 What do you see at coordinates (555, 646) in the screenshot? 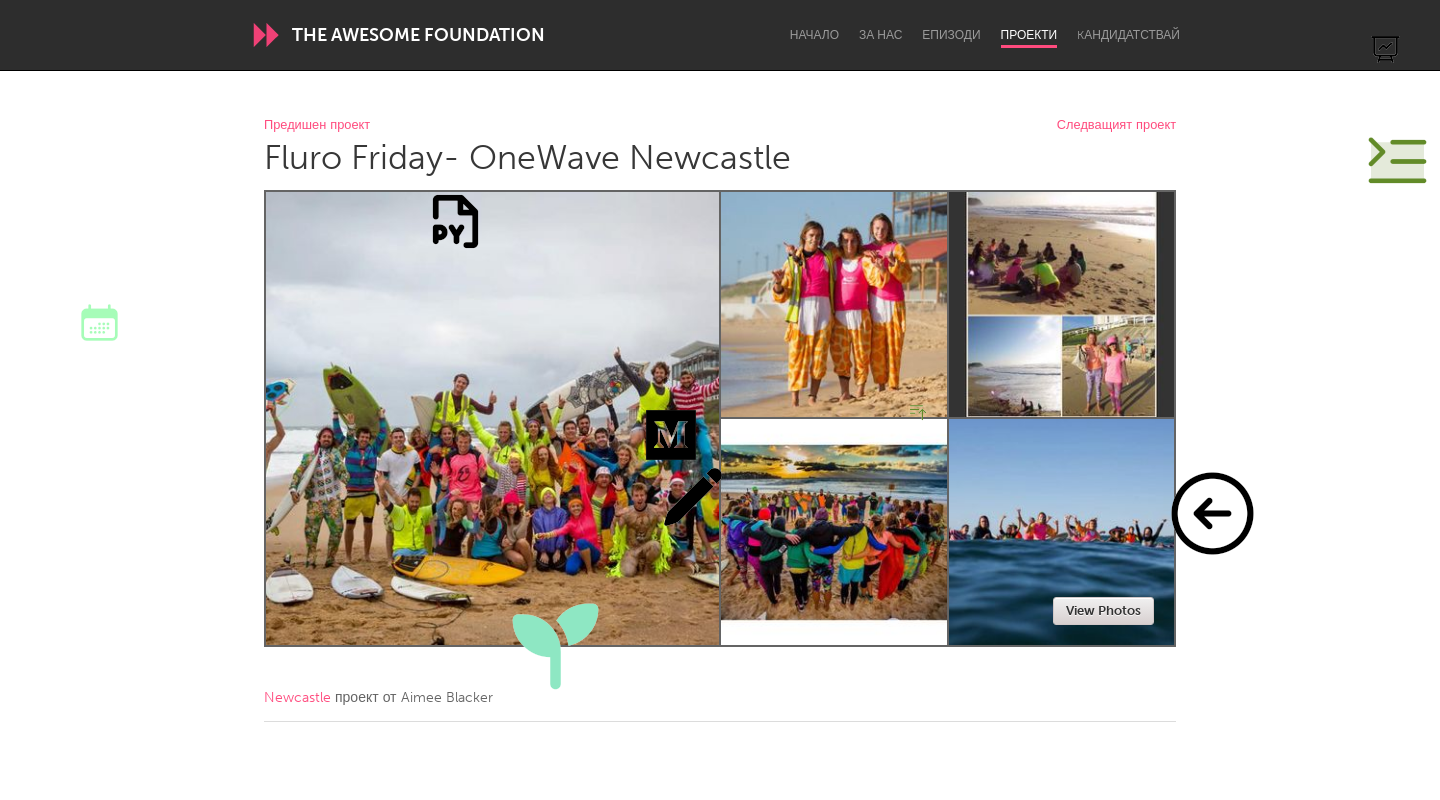
I see `indicates eco-friendly or sustainable option` at bounding box center [555, 646].